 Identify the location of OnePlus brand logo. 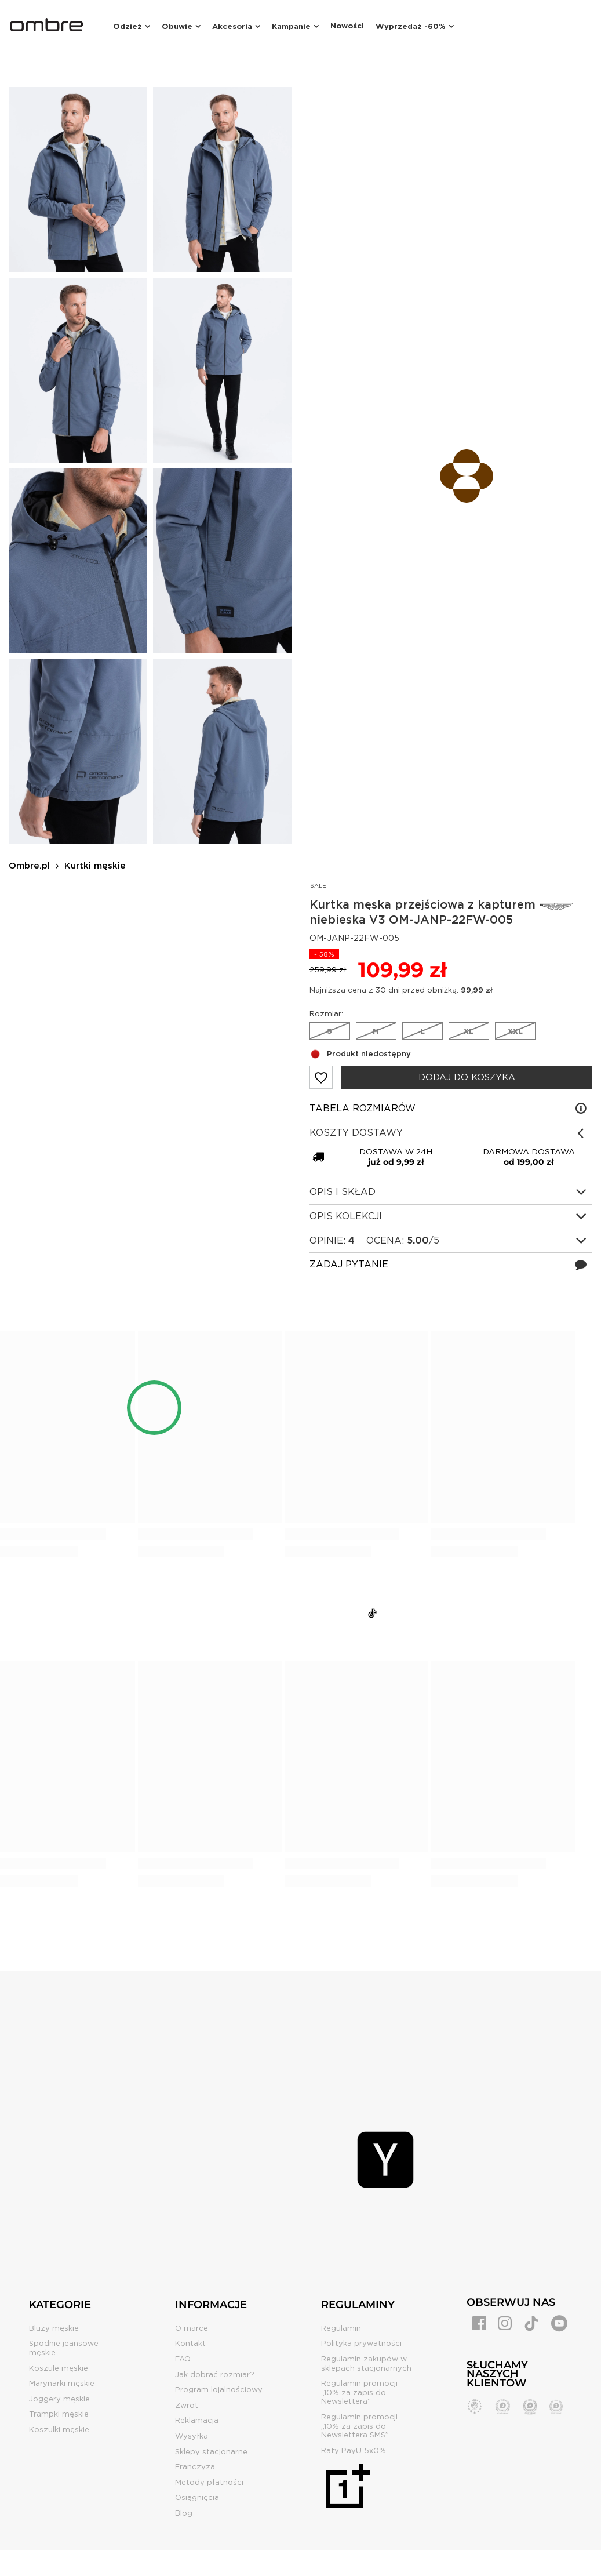
(348, 2486).